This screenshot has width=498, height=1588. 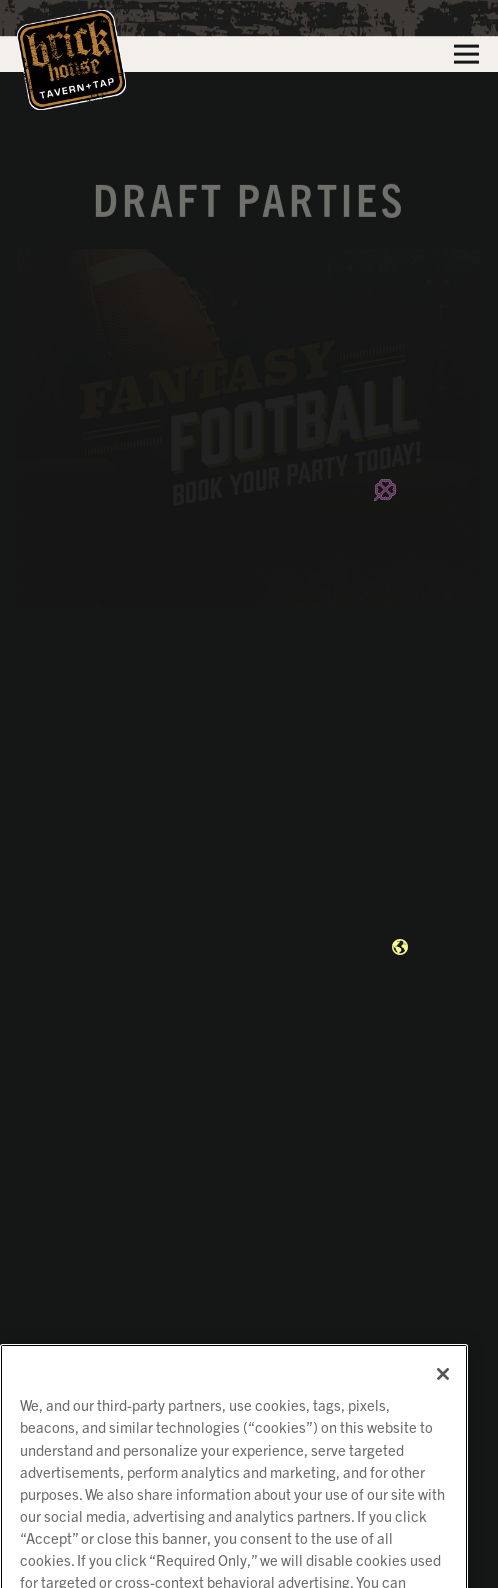 I want to click on switch to global or worldwide view, so click(x=400, y=947).